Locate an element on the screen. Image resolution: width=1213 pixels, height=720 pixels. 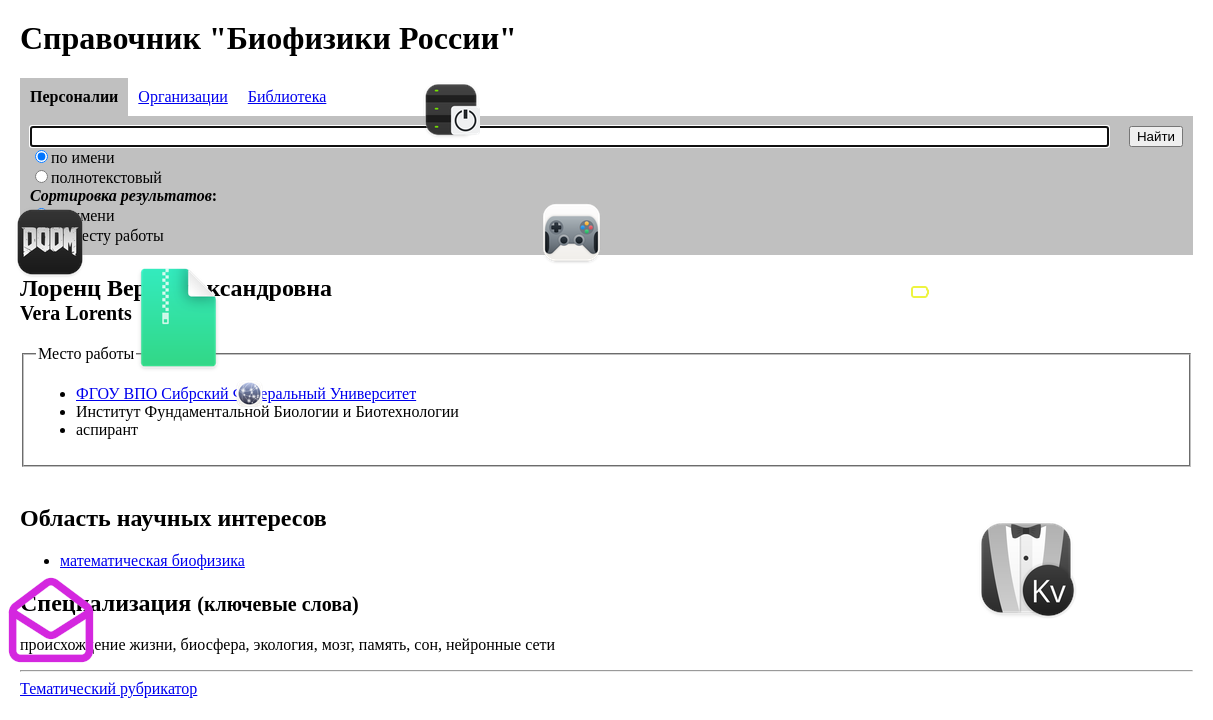
view an opened or read email message is located at coordinates (51, 620).